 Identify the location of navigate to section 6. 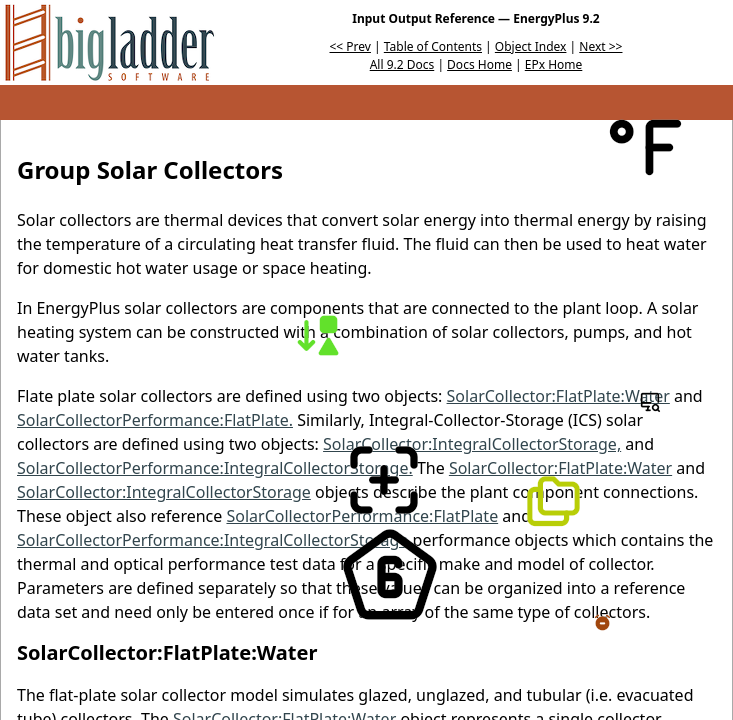
(390, 577).